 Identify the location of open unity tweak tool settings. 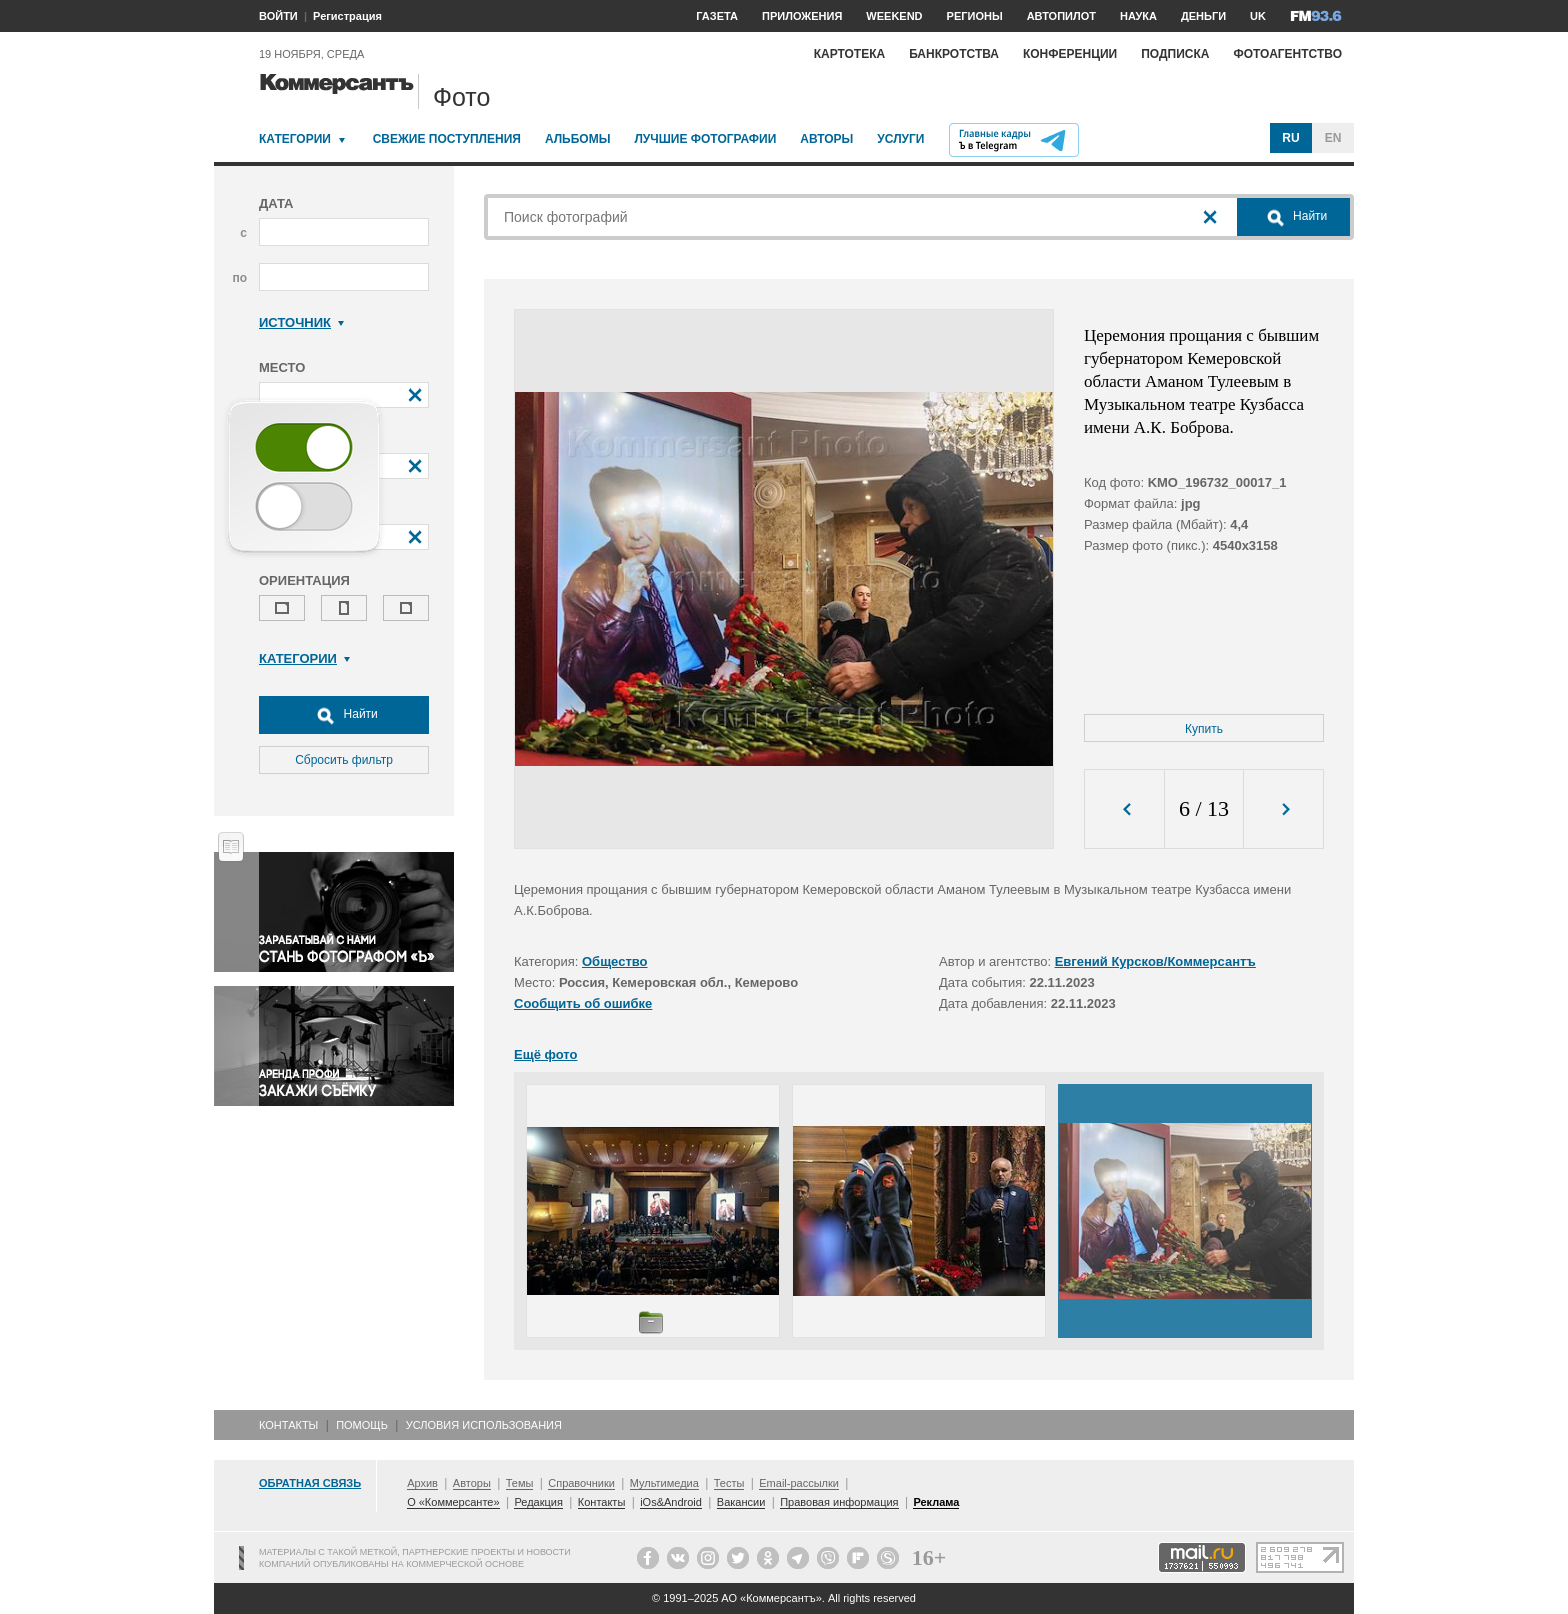
(304, 477).